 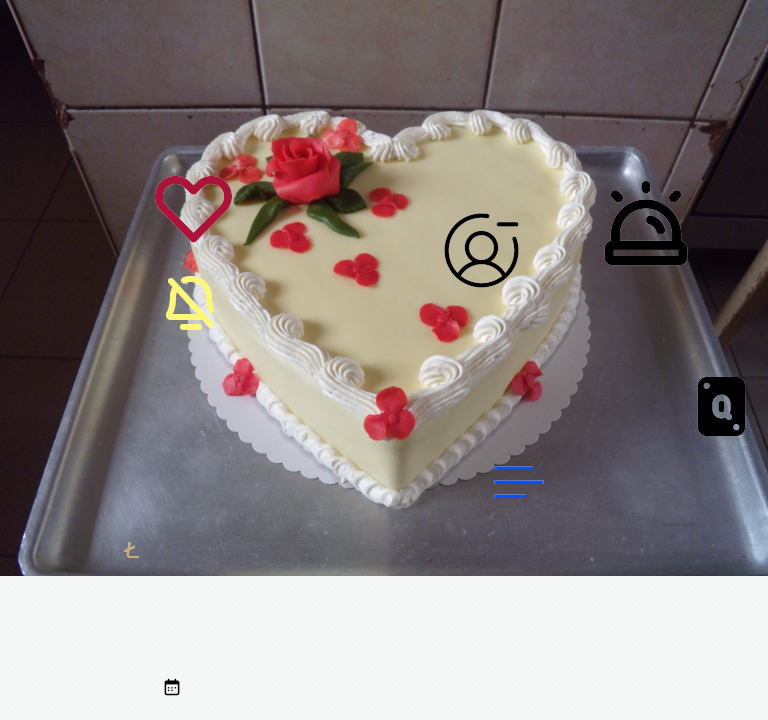 I want to click on add to favorites, so click(x=193, y=206).